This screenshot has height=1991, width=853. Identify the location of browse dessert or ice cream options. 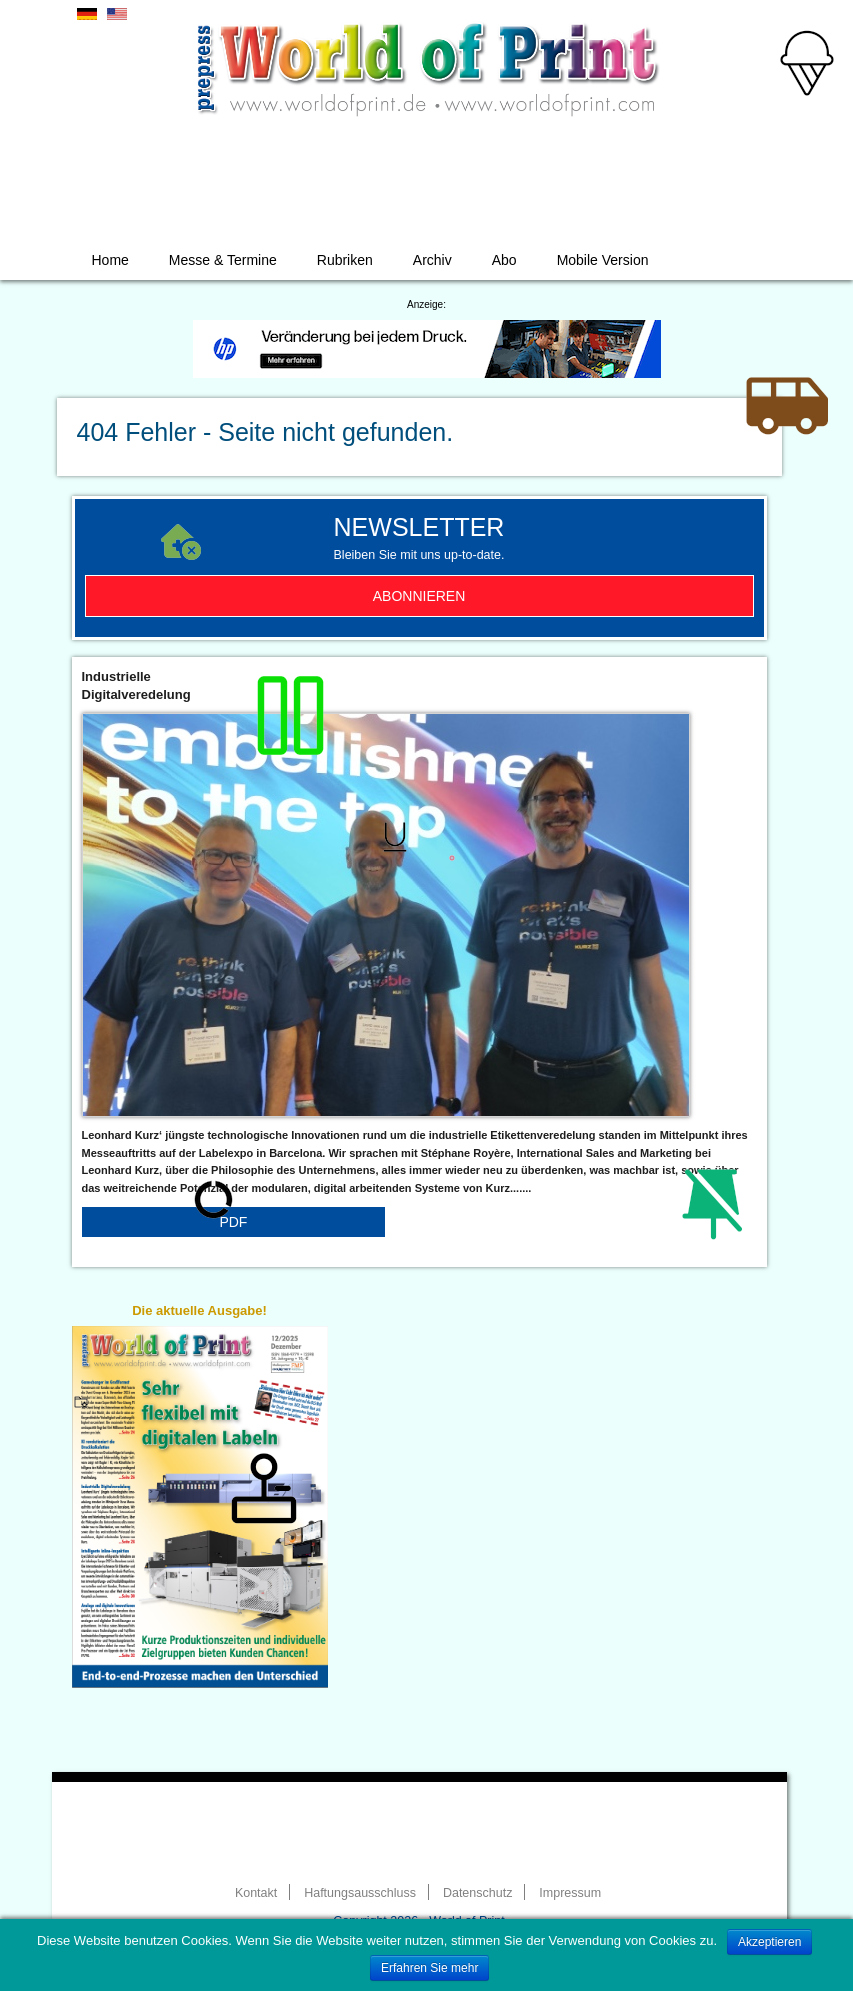
(807, 62).